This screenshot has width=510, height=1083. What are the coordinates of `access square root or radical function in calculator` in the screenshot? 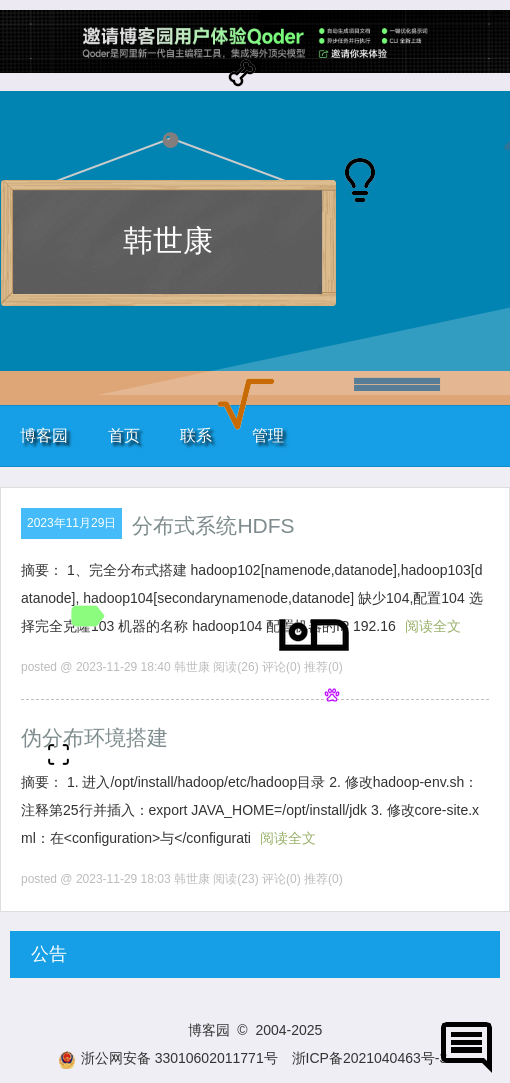 It's located at (246, 404).